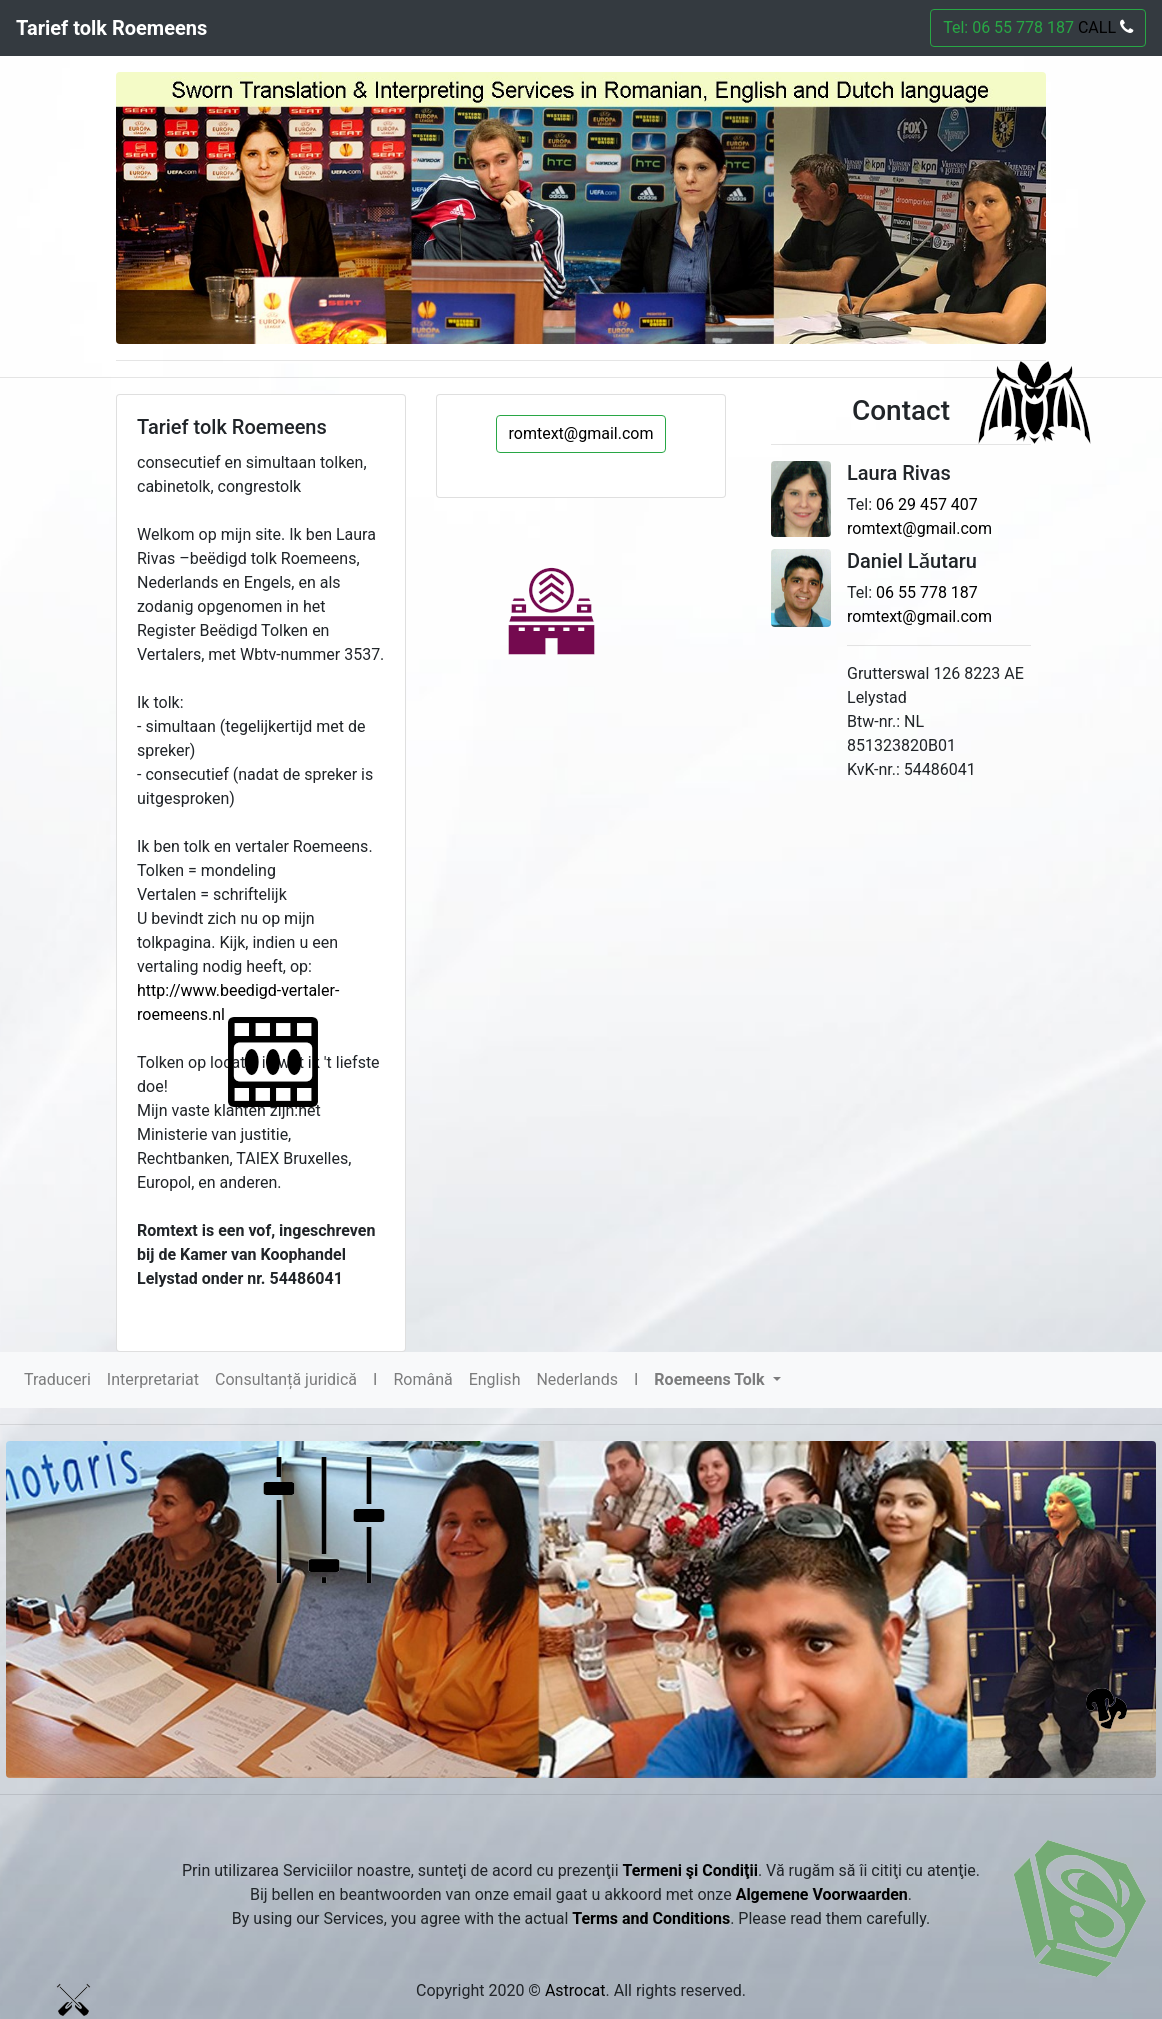  Describe the element at coordinates (324, 1520) in the screenshot. I see `adjust settings or preferences` at that location.